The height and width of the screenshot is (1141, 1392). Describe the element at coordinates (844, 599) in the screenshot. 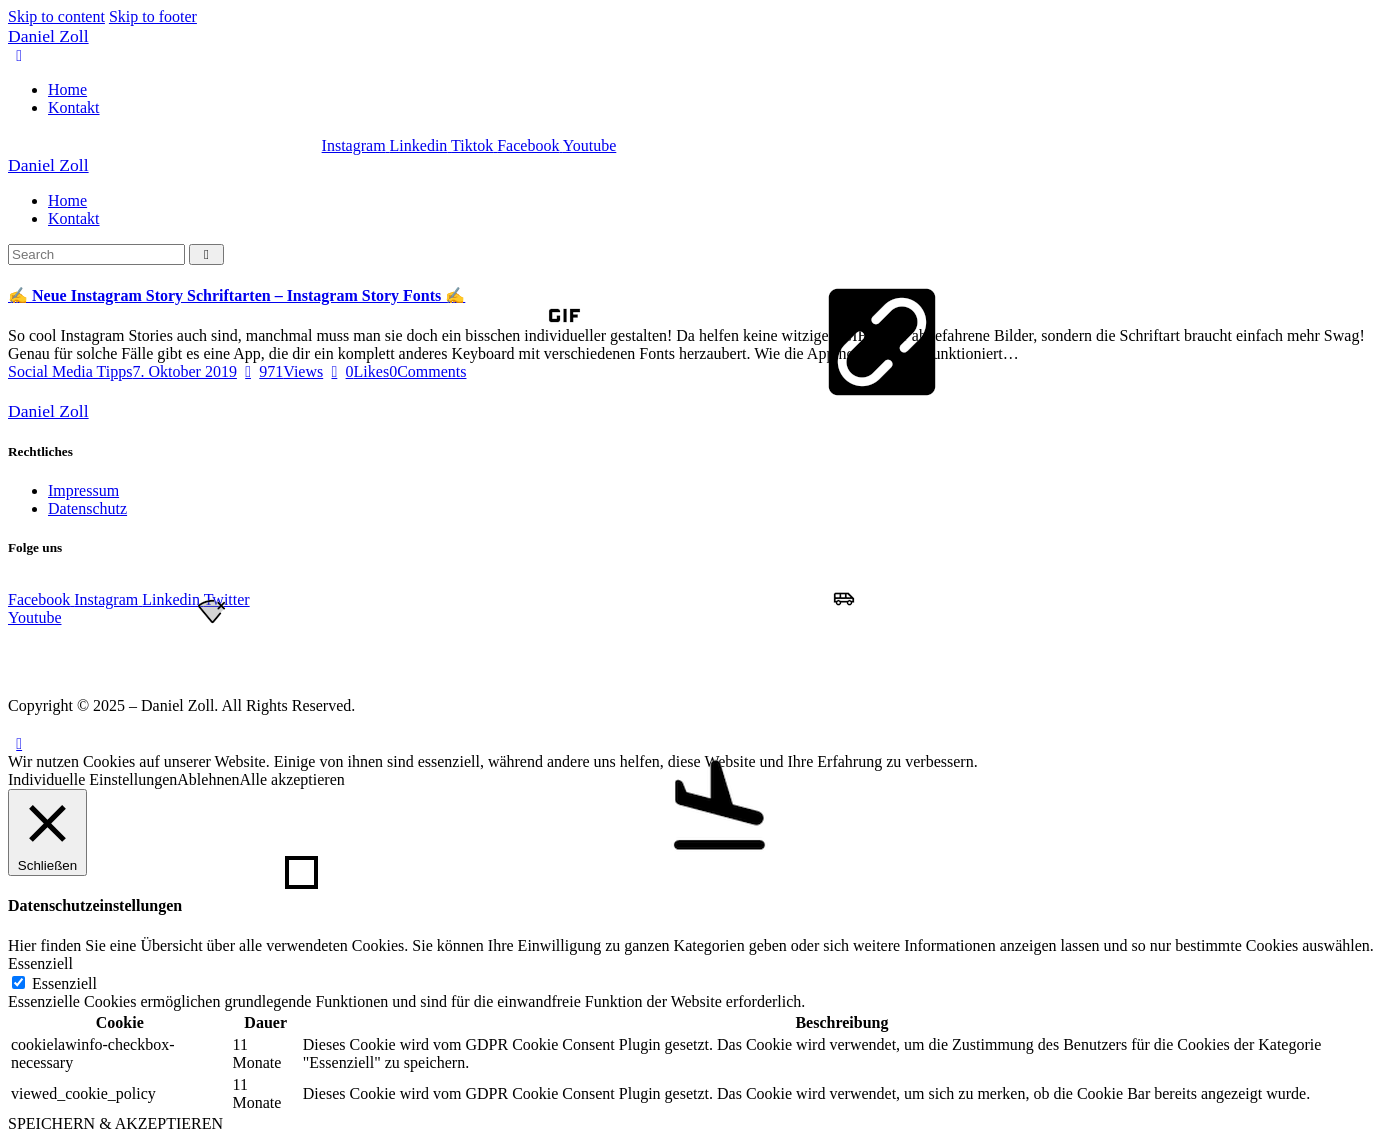

I see `access airport shuttle services` at that location.